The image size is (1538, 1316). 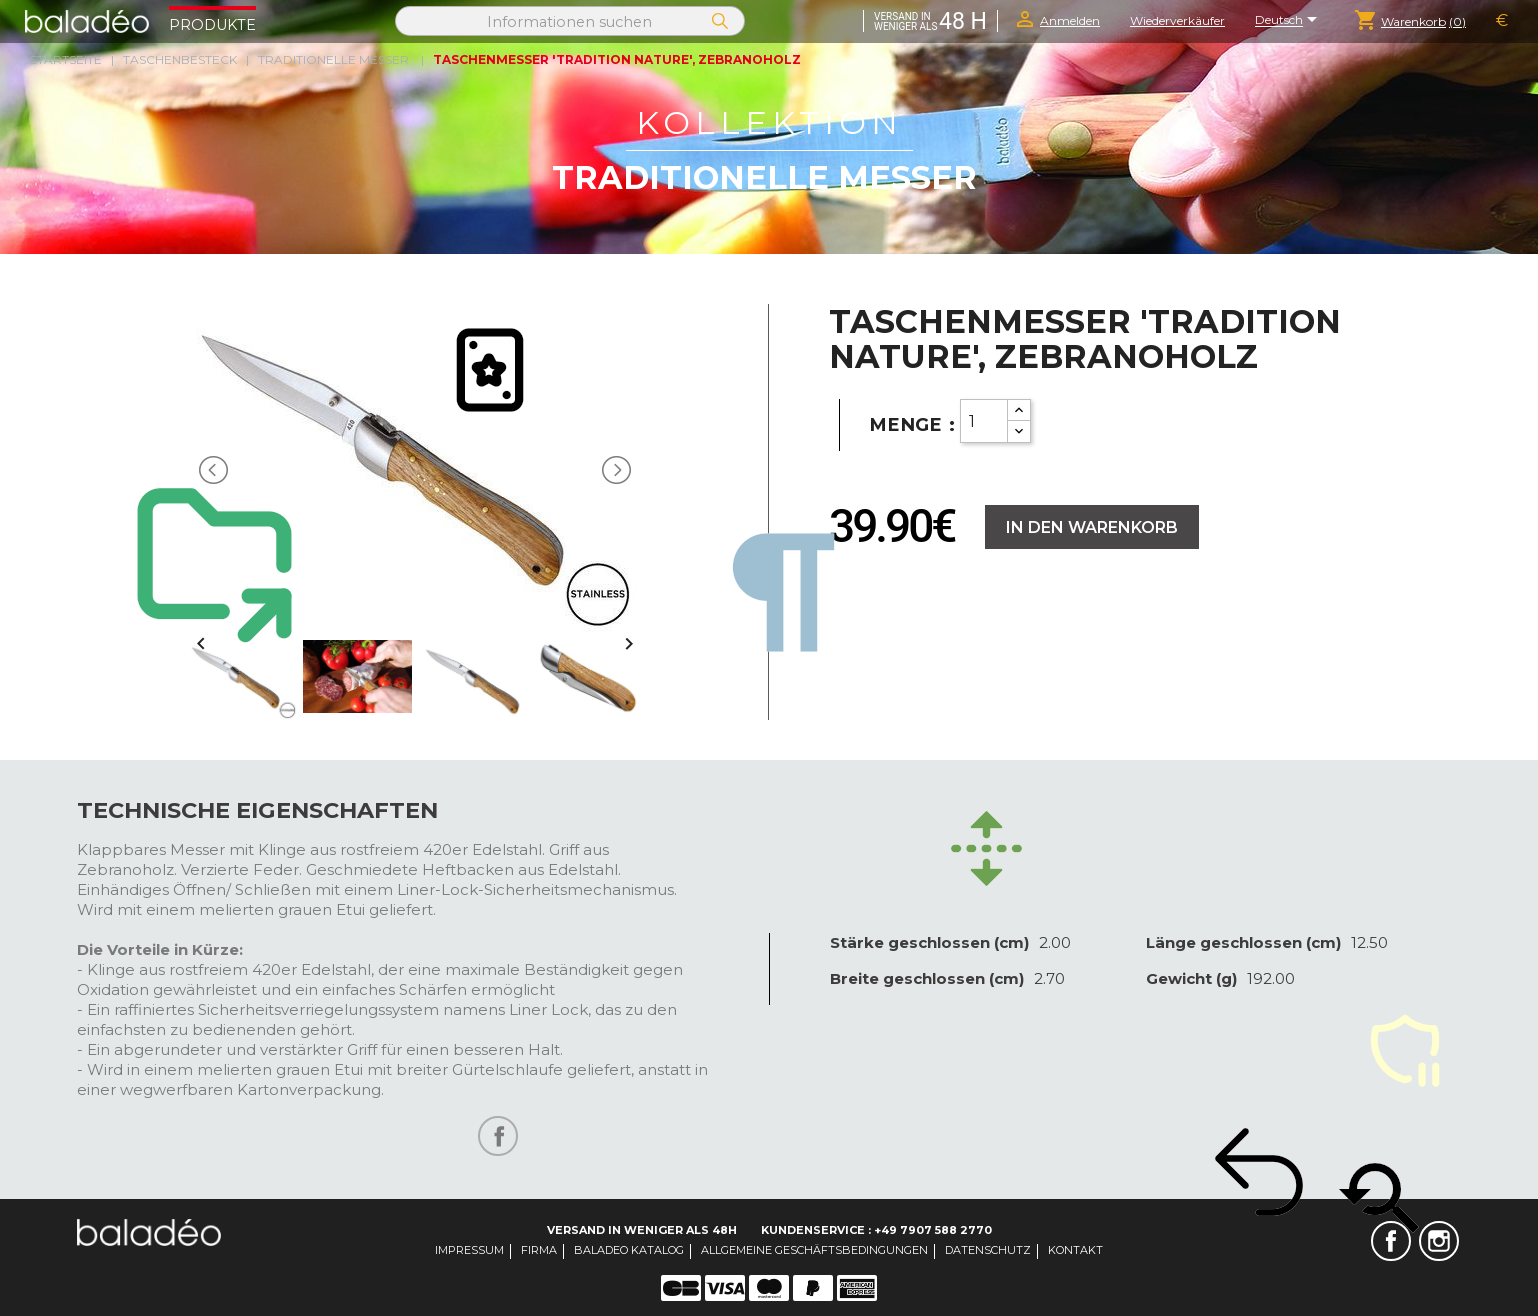 I want to click on pause security protection temporarily, so click(x=1405, y=1049).